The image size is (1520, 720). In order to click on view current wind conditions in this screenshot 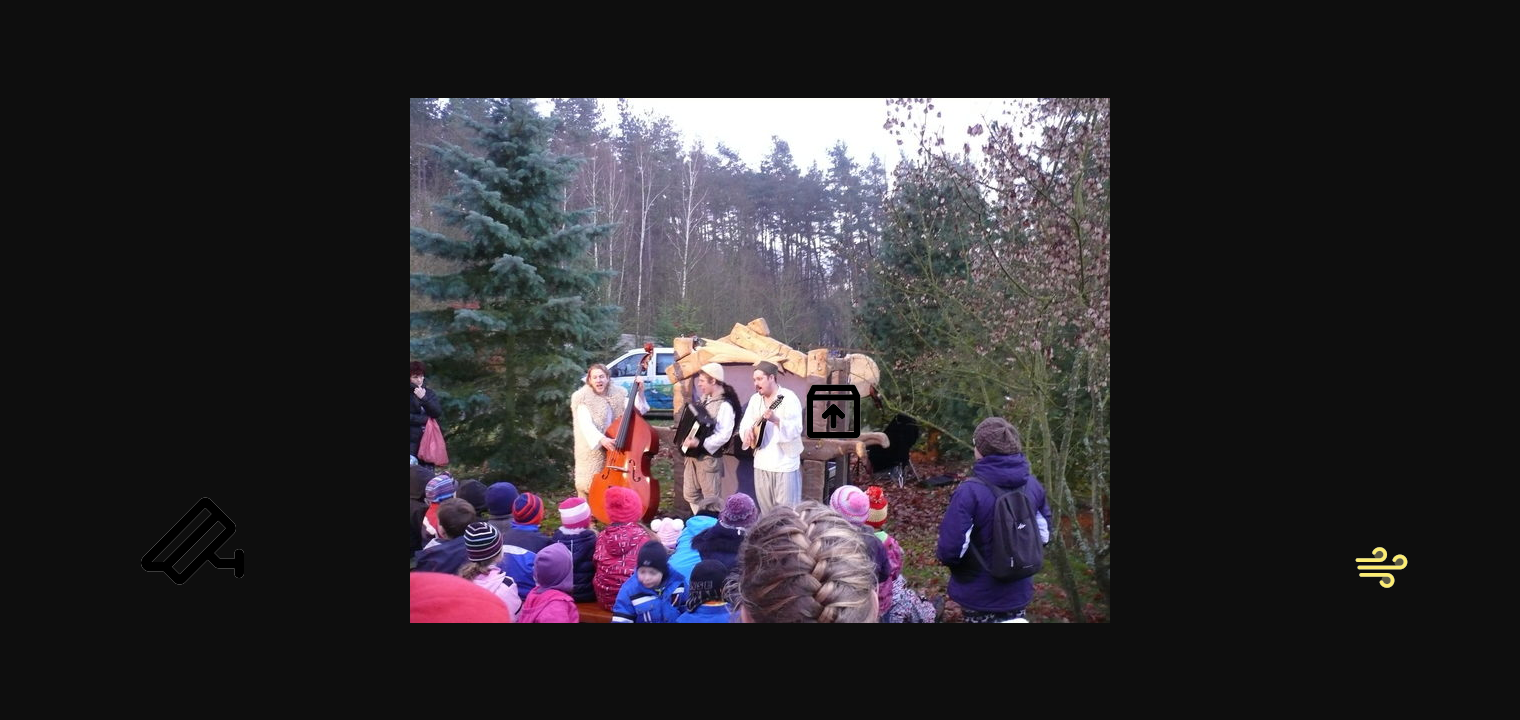, I will do `click(1381, 567)`.